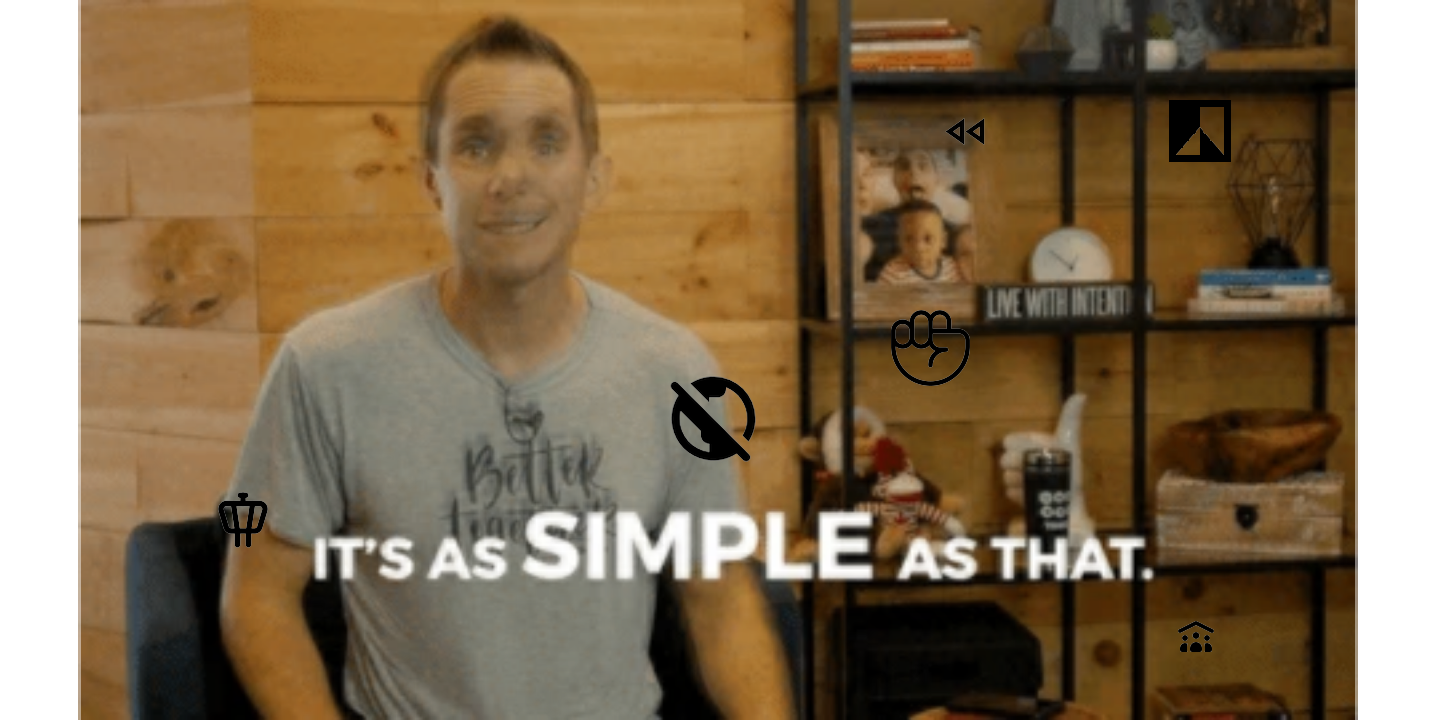 Image resolution: width=1436 pixels, height=720 pixels. What do you see at coordinates (1196, 638) in the screenshot?
I see `view household or family members` at bounding box center [1196, 638].